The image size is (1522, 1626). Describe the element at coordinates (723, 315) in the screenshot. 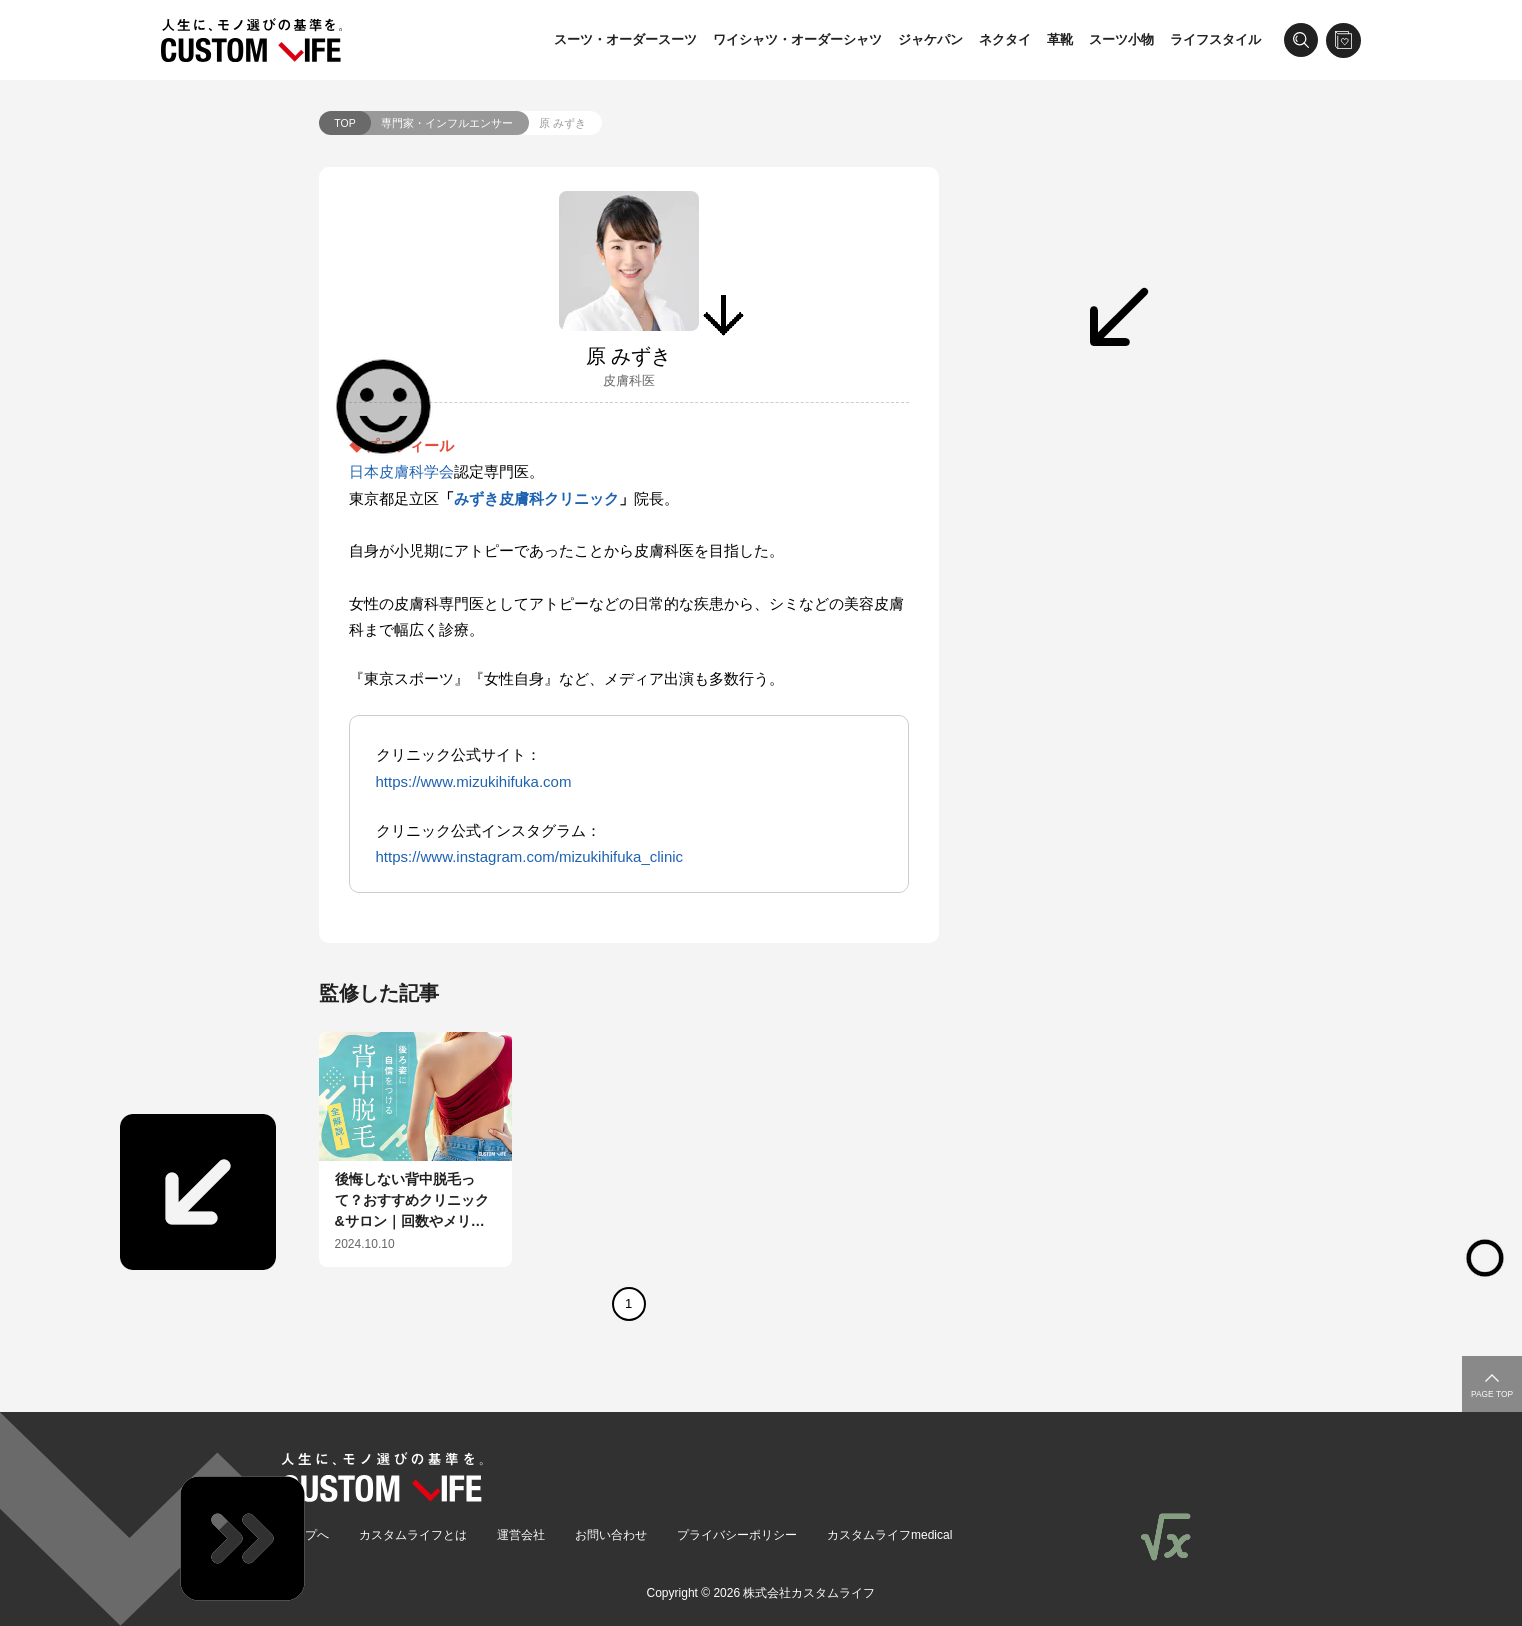

I see `scroll down or view more content` at that location.